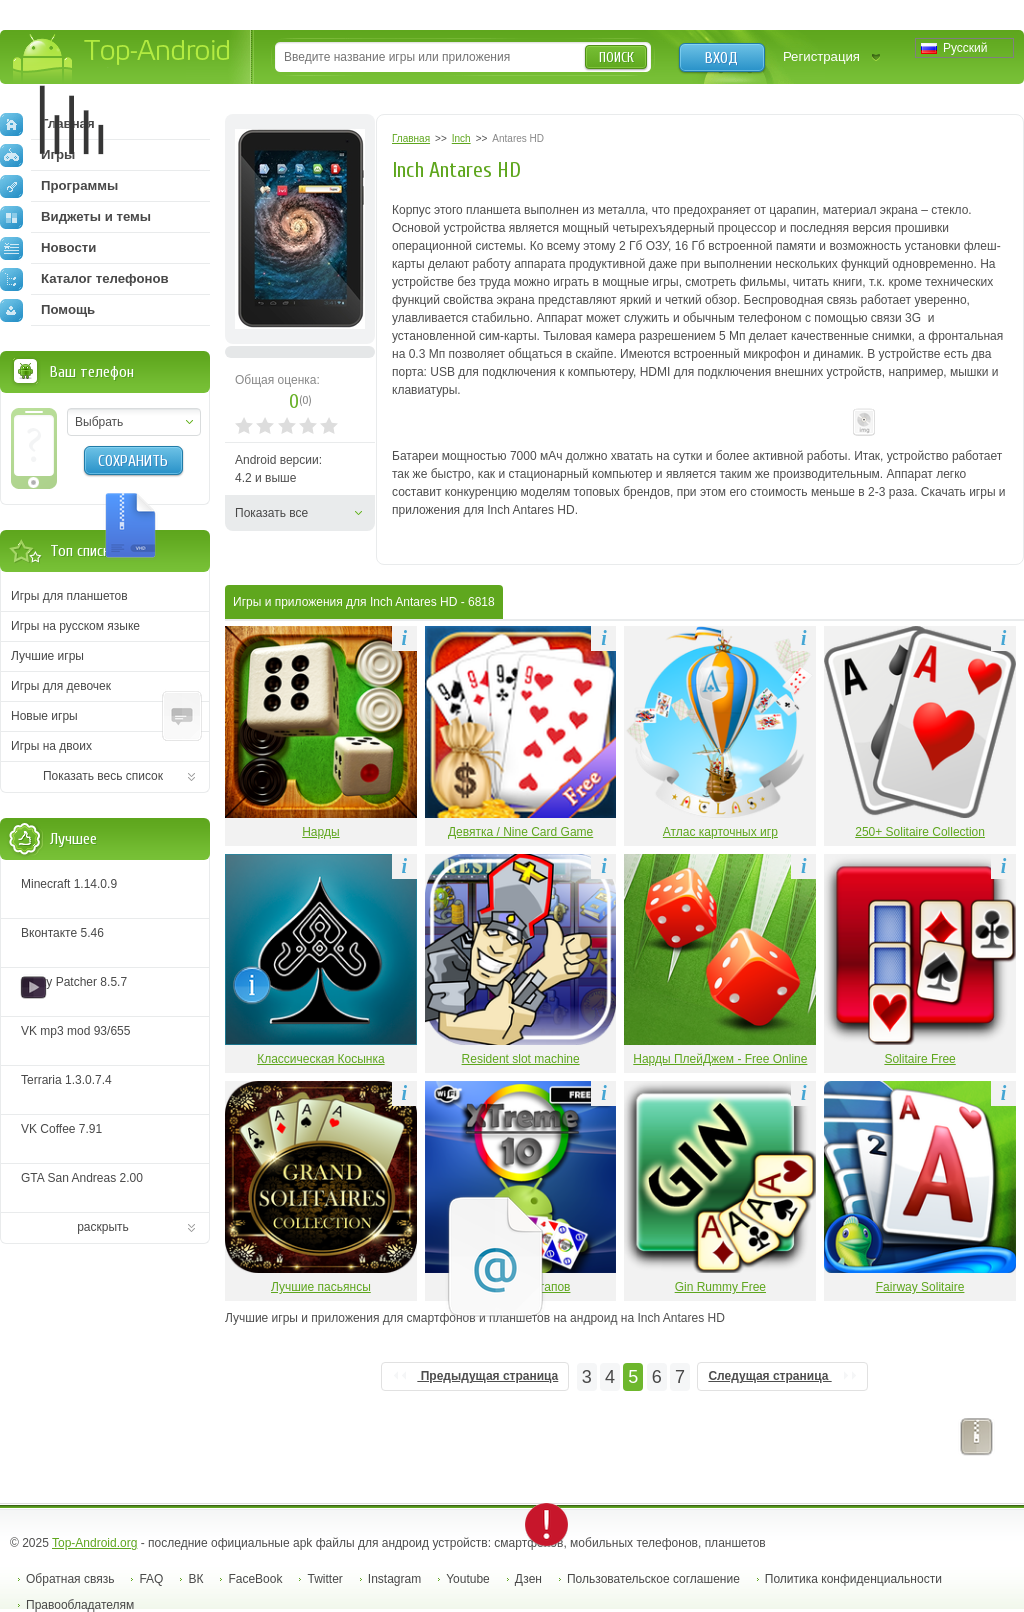  I want to click on a microdvd subtitle file, so click(182, 716).